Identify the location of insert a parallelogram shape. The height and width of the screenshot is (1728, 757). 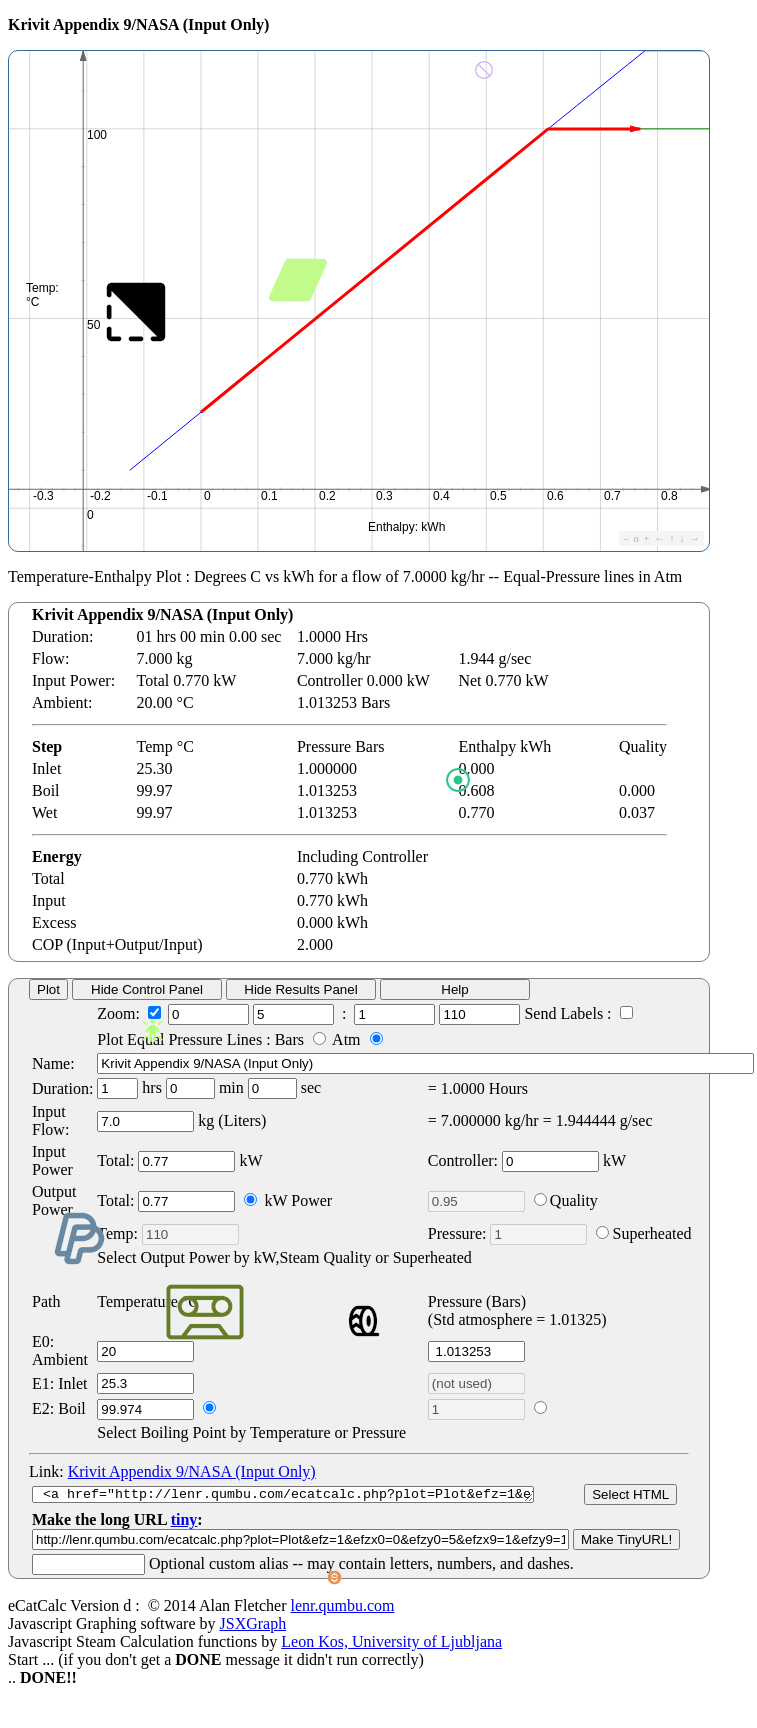
(298, 280).